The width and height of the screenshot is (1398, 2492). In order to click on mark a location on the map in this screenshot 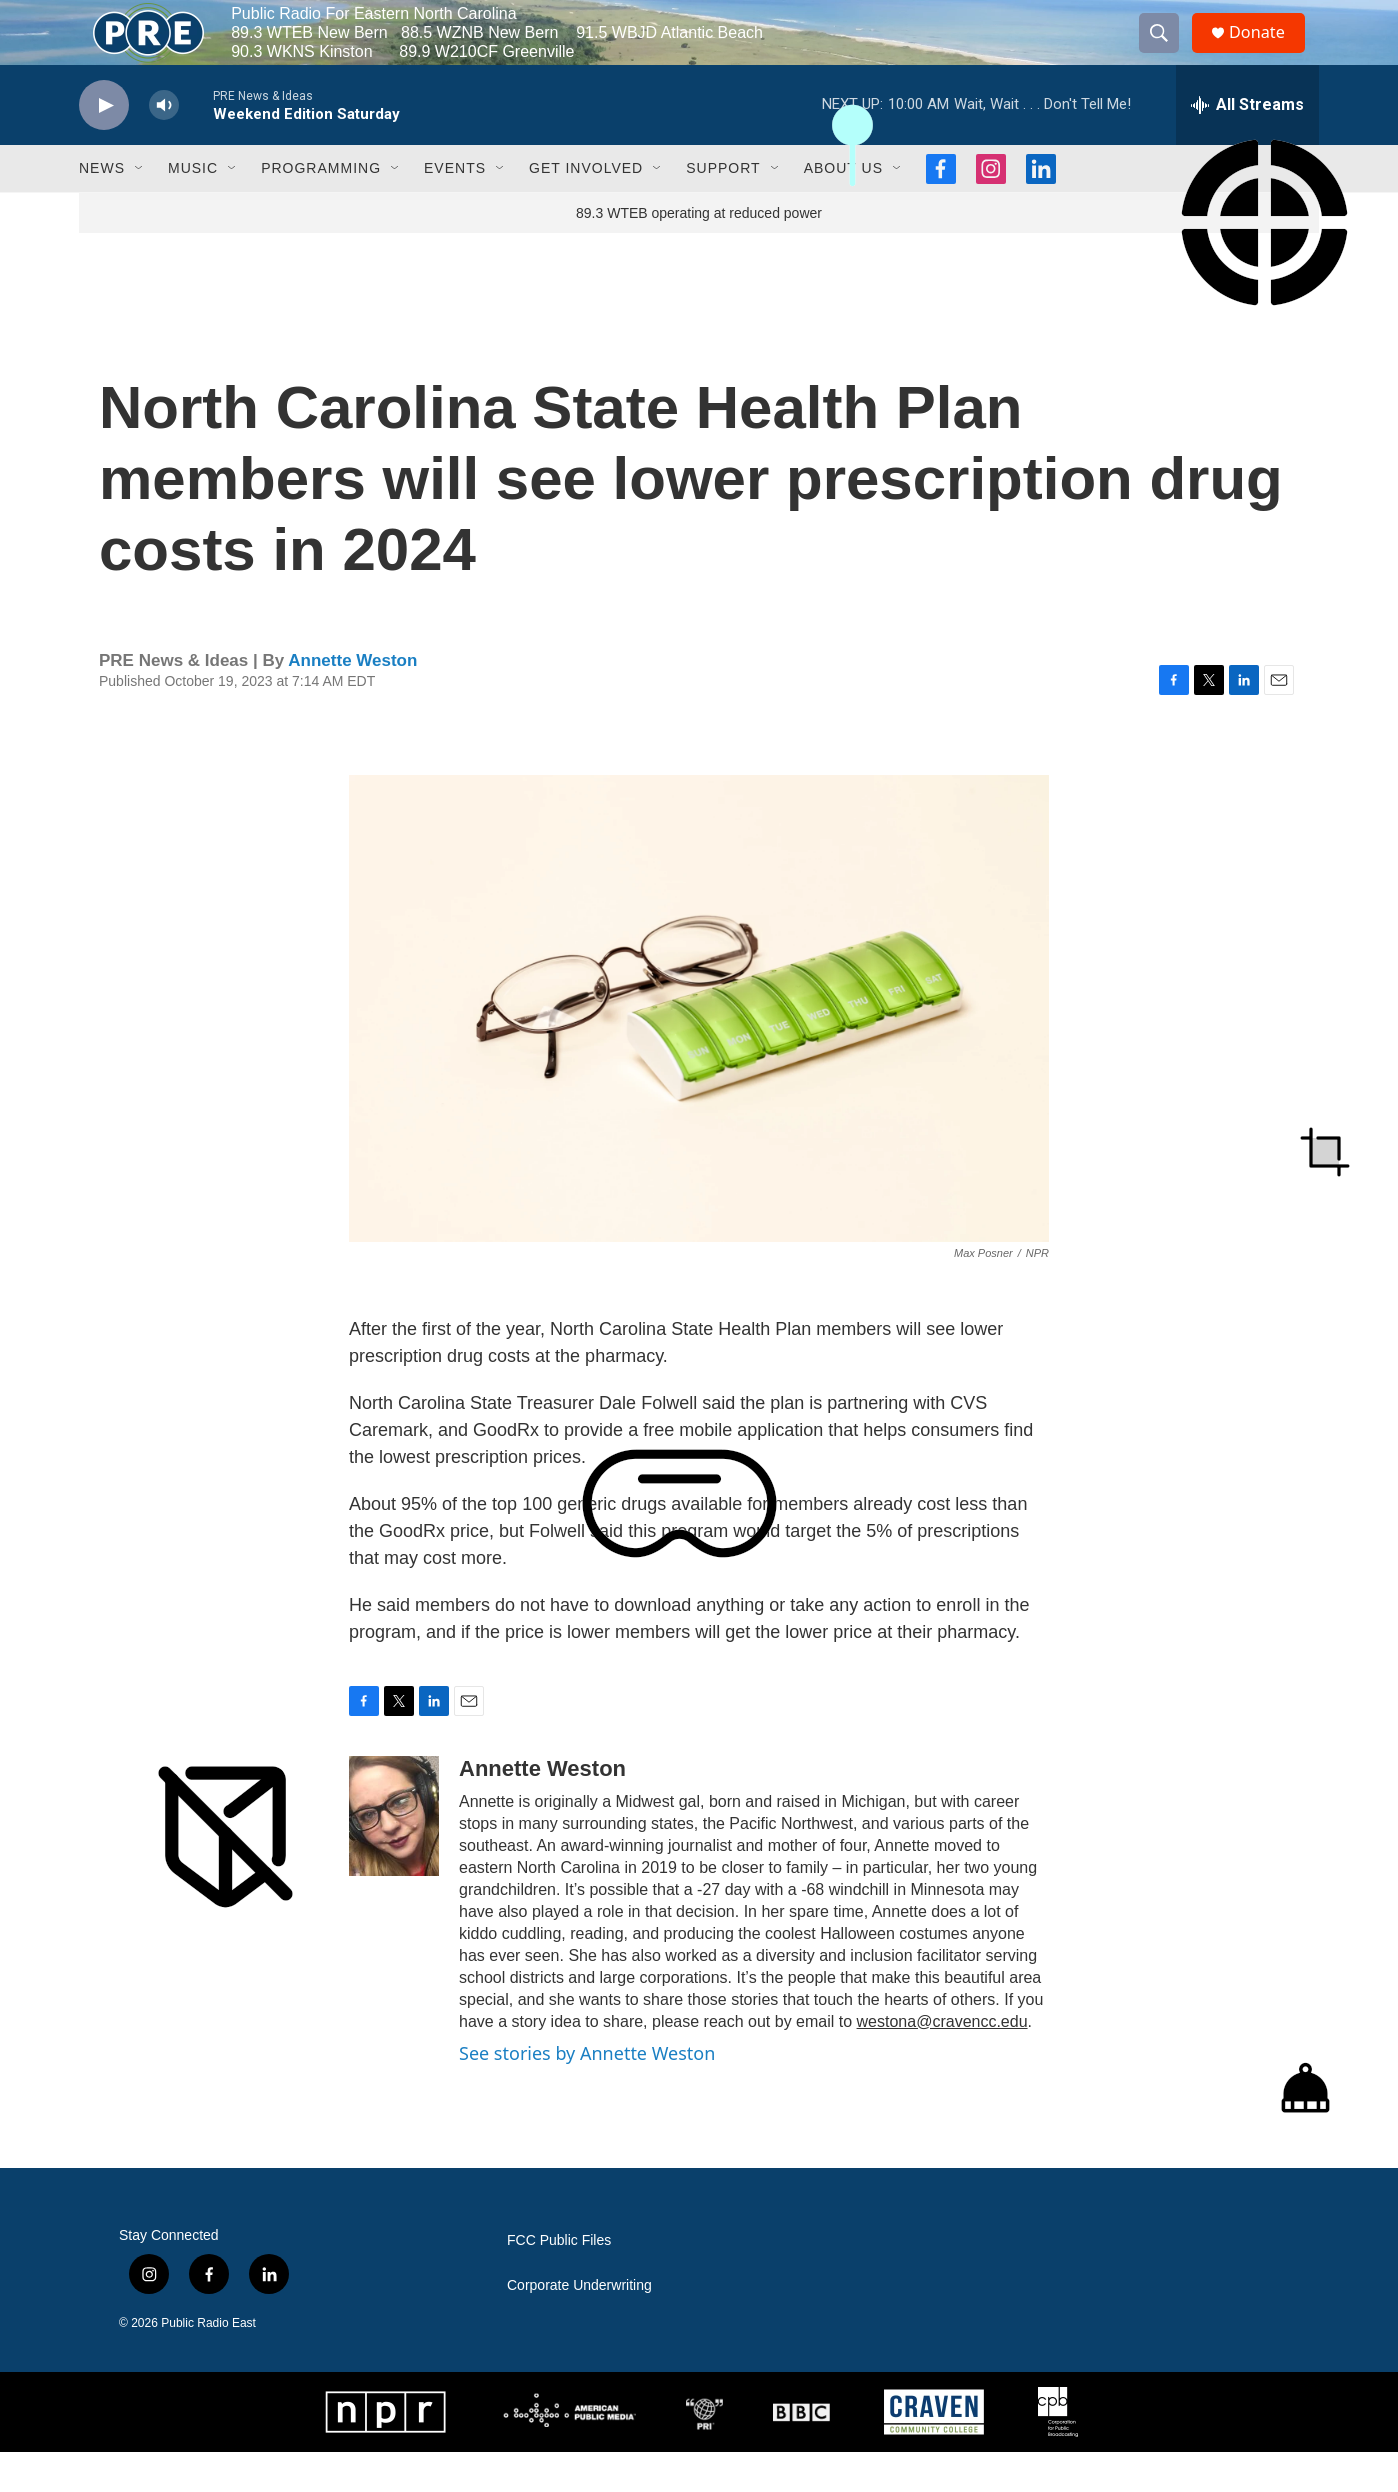, I will do `click(852, 145)`.